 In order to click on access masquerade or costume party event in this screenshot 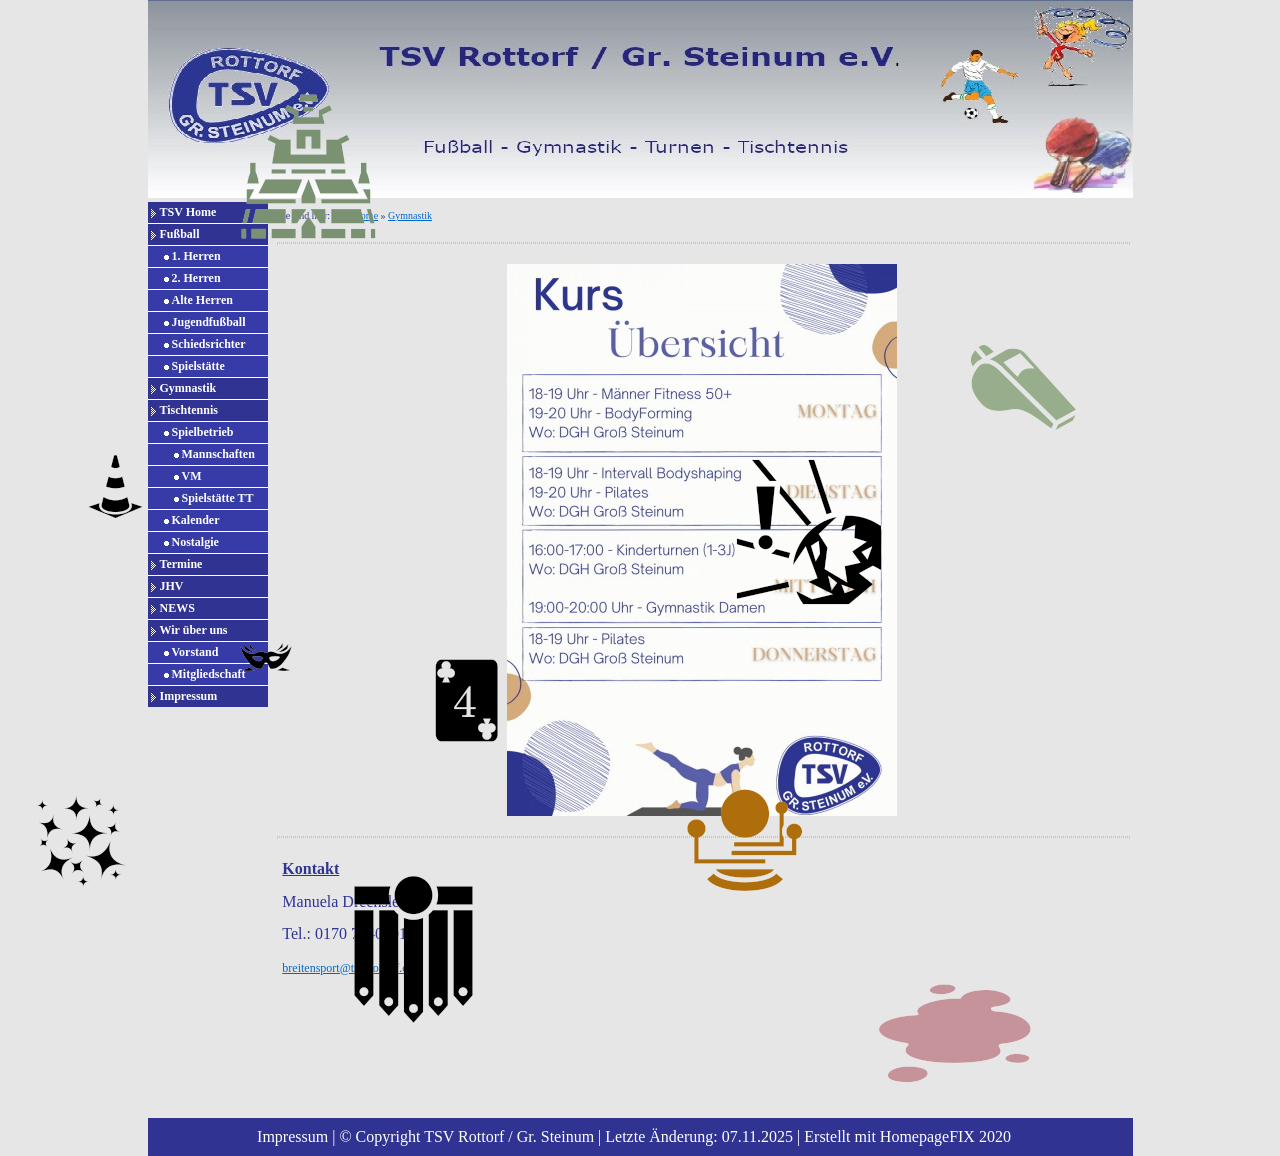, I will do `click(266, 657)`.